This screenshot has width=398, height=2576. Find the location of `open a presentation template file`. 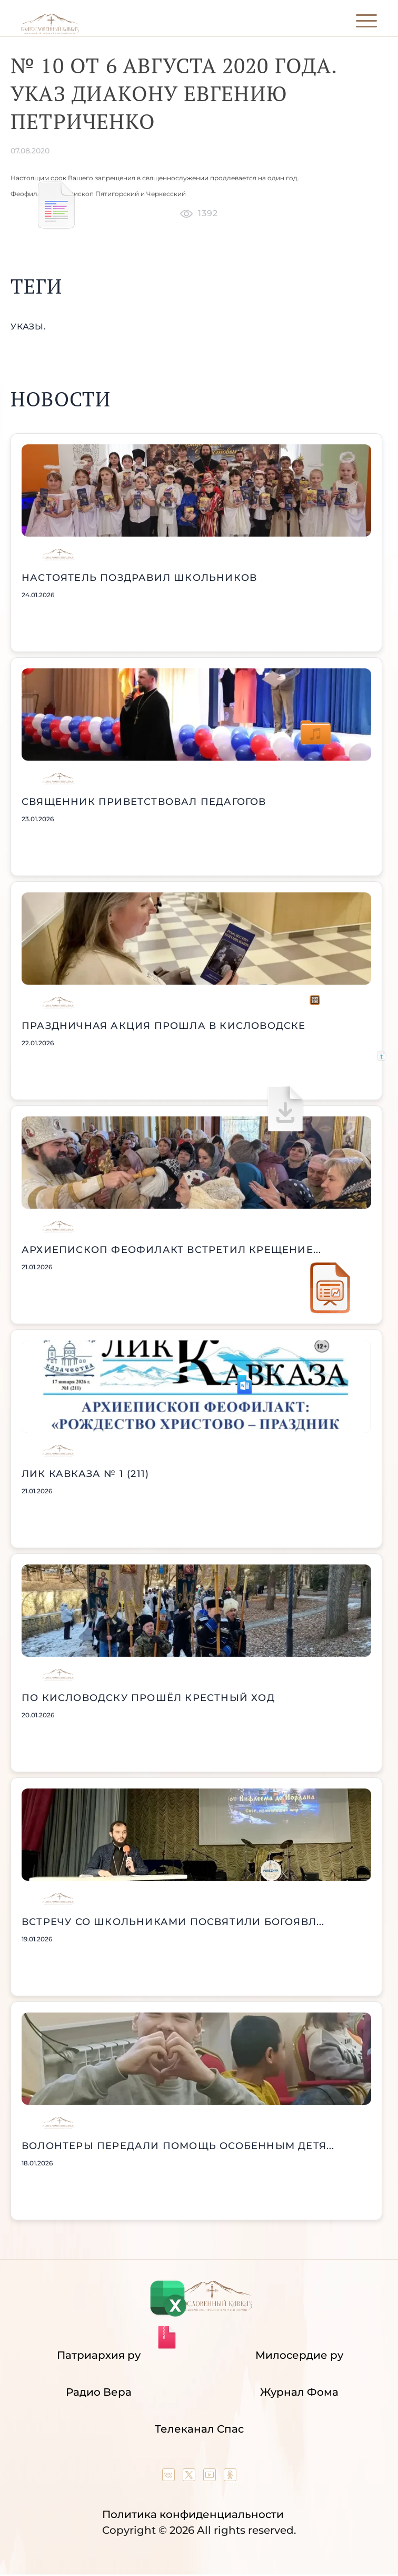

open a presentation template file is located at coordinates (330, 1288).